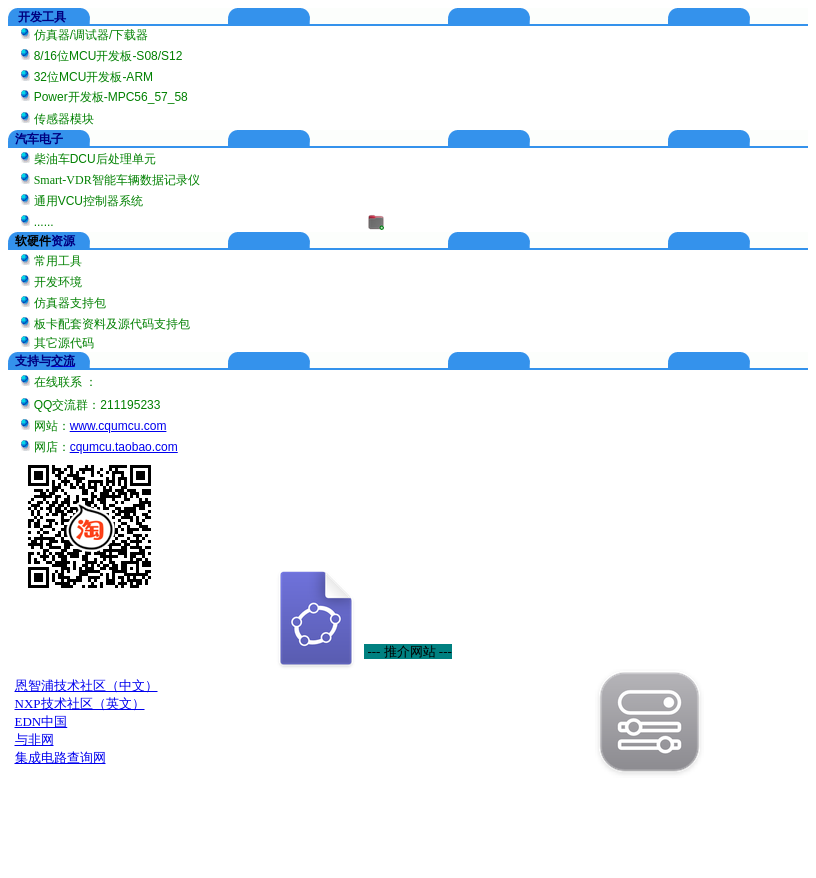  Describe the element at coordinates (649, 723) in the screenshot. I see `open interface design preferences` at that location.